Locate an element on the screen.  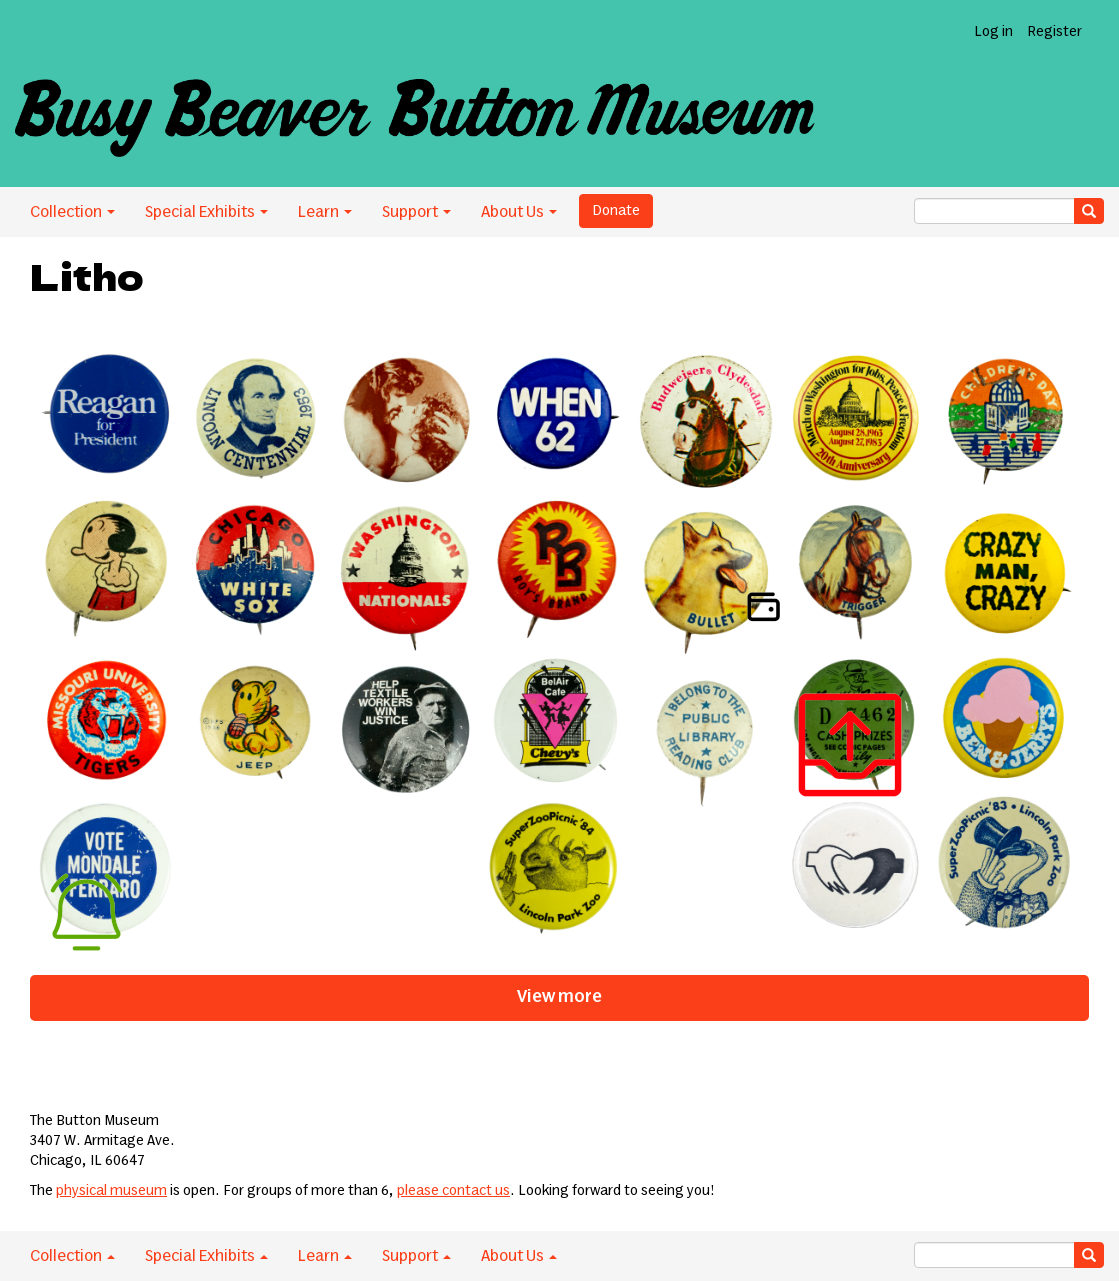
new notification alert is located at coordinates (86, 913).